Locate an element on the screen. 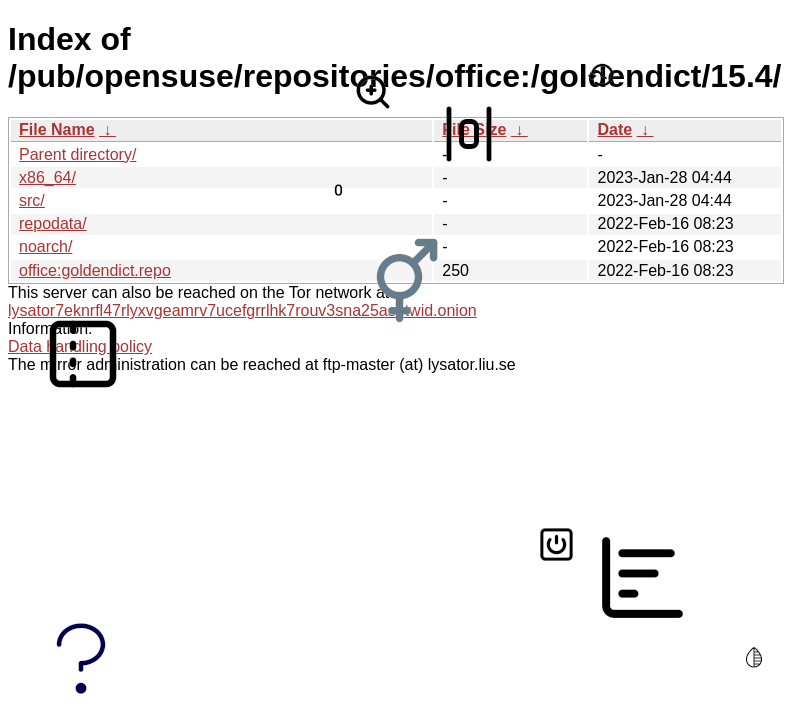 The image size is (792, 720). set exposure compensation to zero is located at coordinates (338, 190).